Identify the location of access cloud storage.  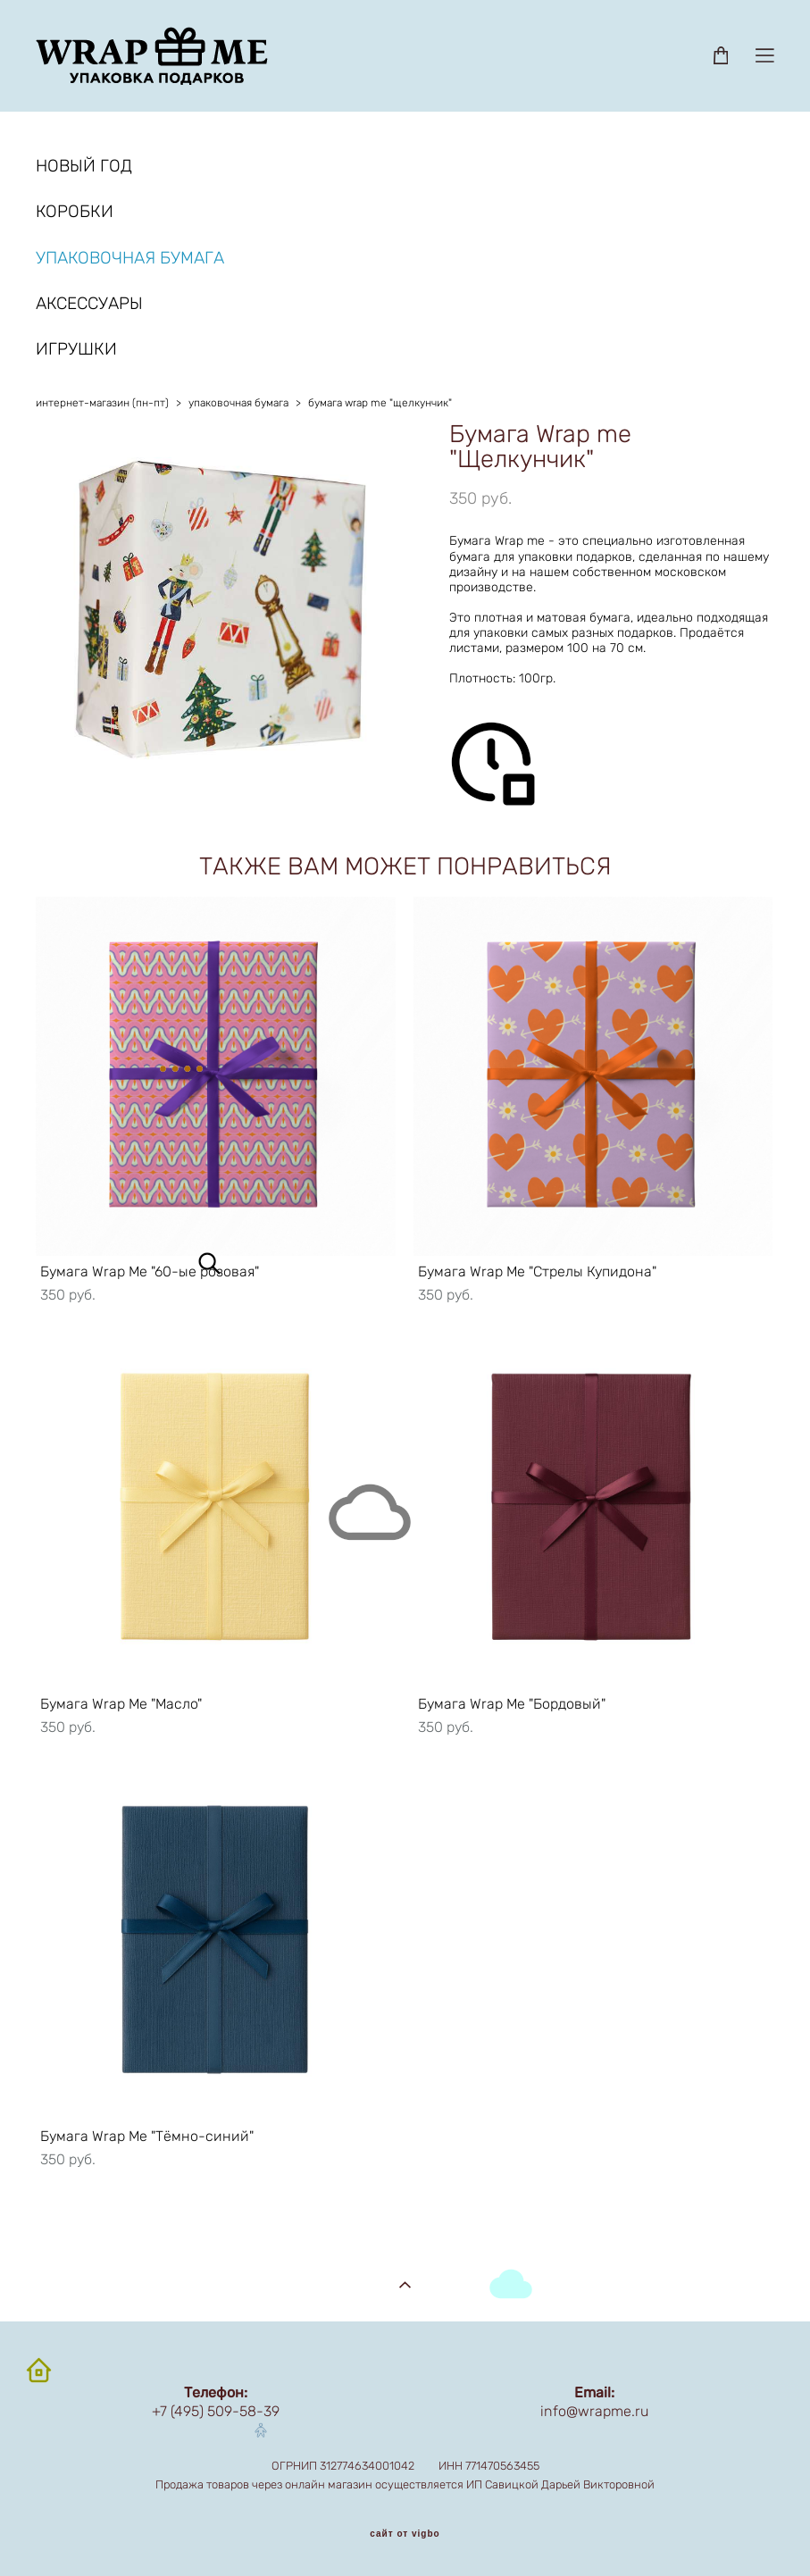
(511, 2285).